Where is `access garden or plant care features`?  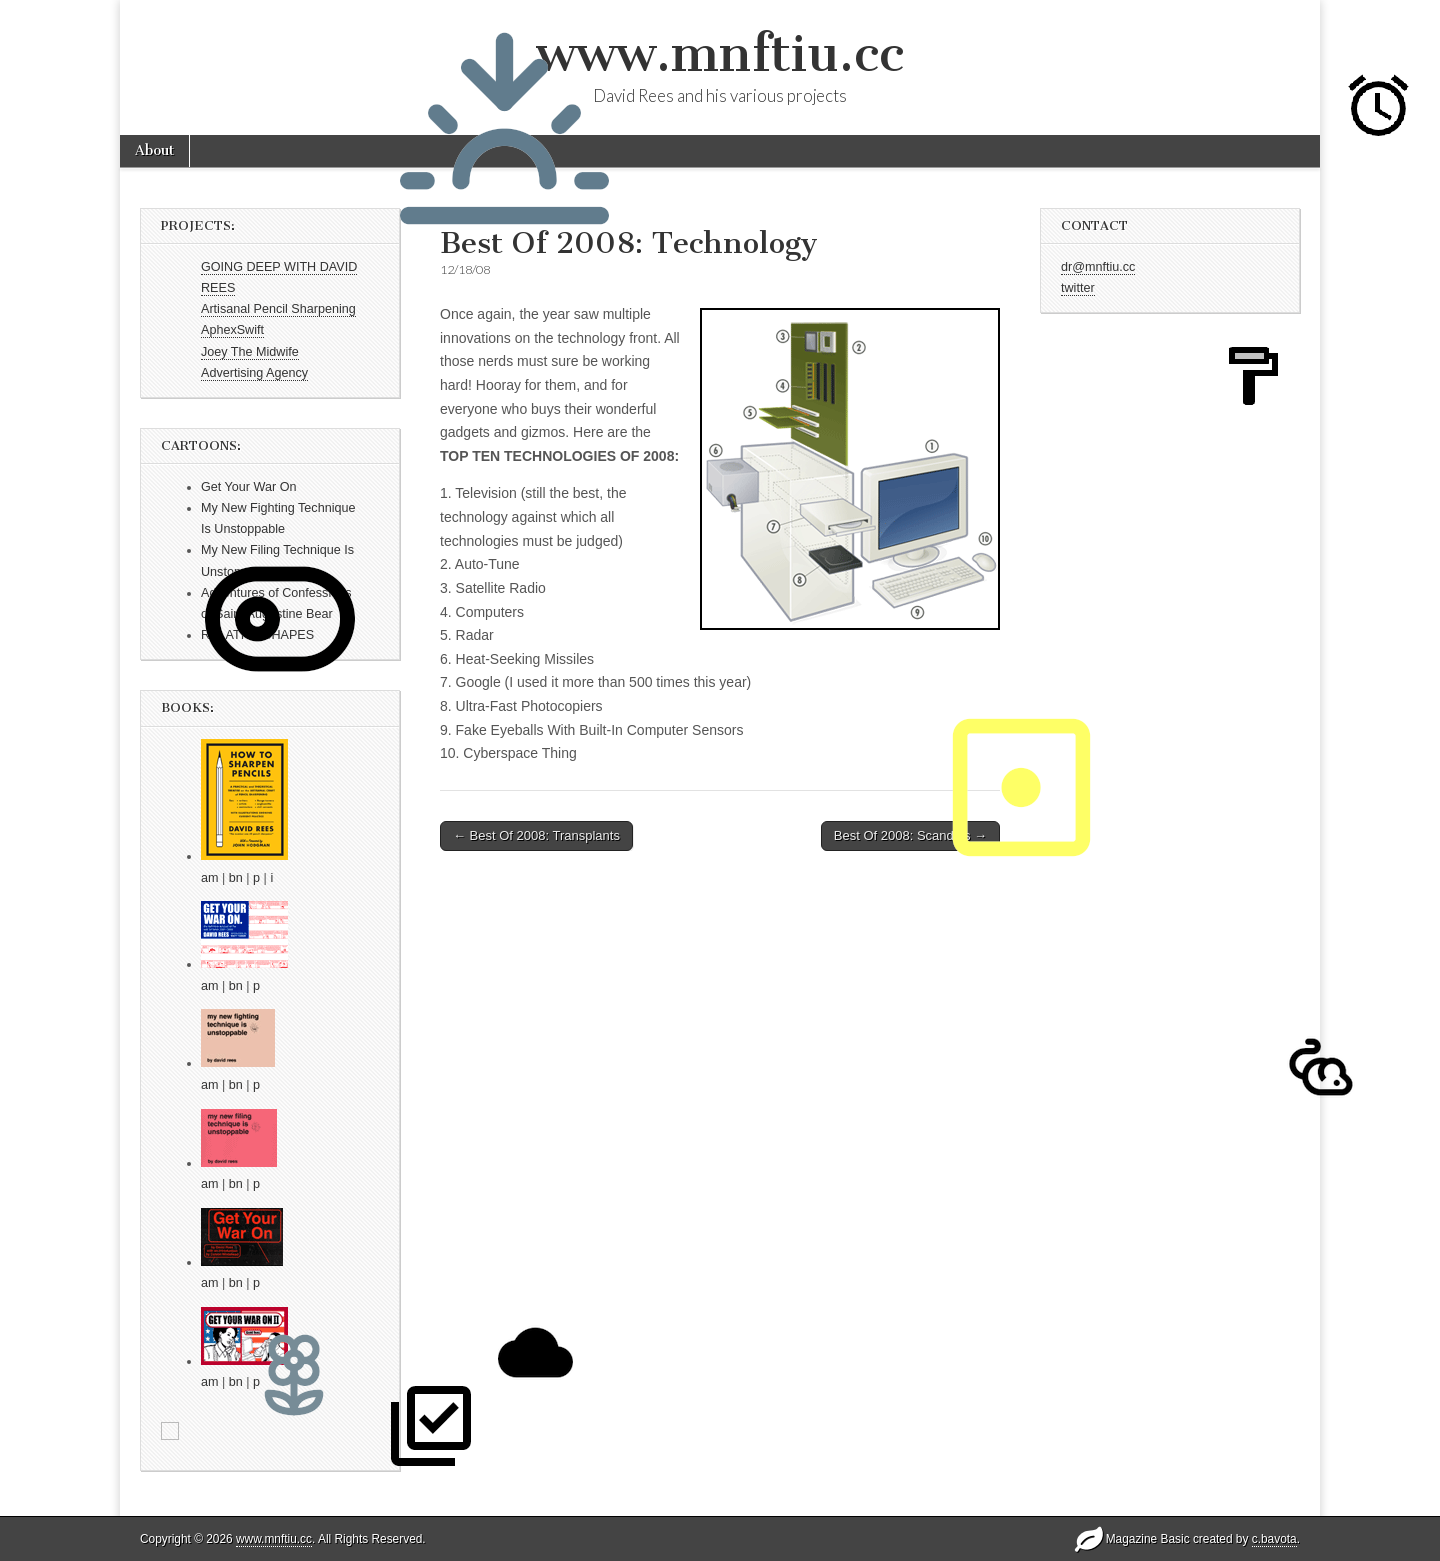 access garden or plant care features is located at coordinates (294, 1375).